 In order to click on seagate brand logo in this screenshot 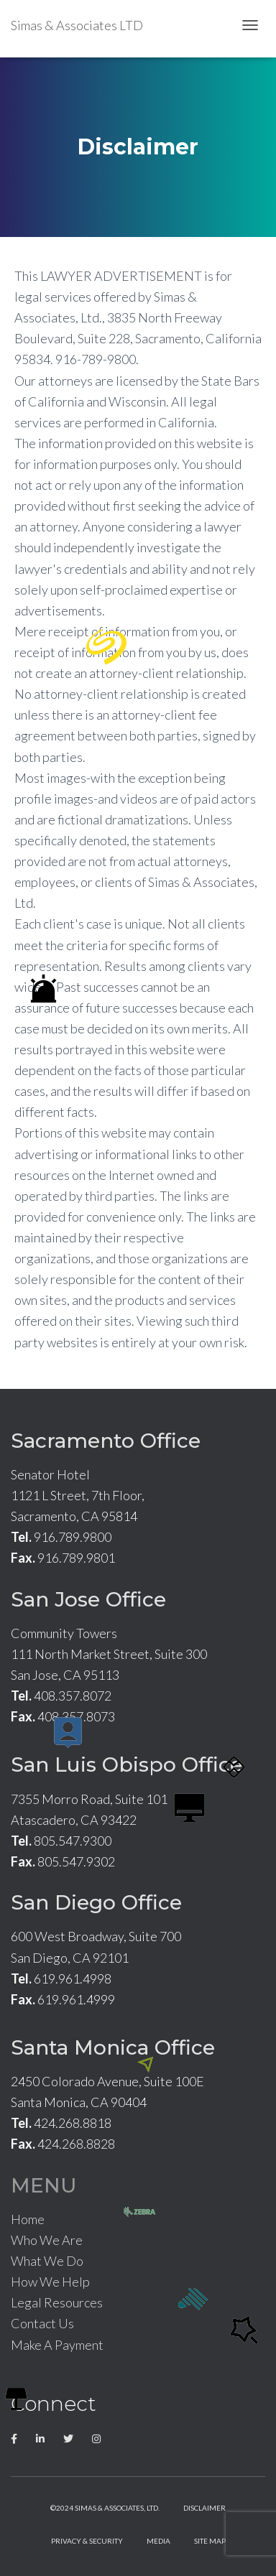, I will do `click(106, 647)`.